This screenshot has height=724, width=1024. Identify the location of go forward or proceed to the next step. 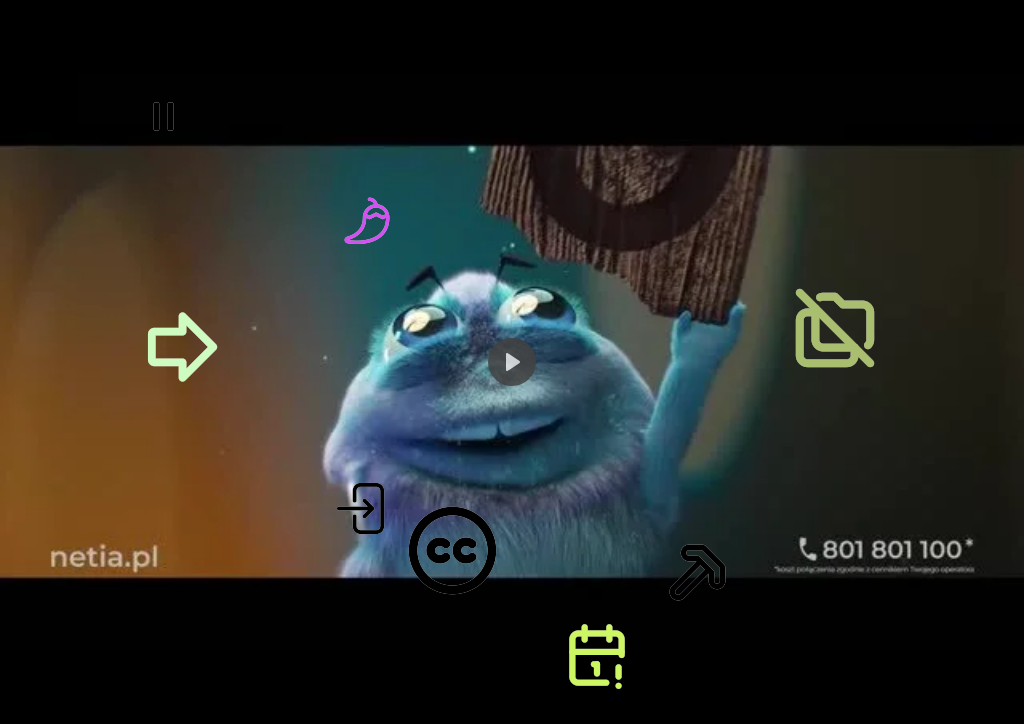
(180, 347).